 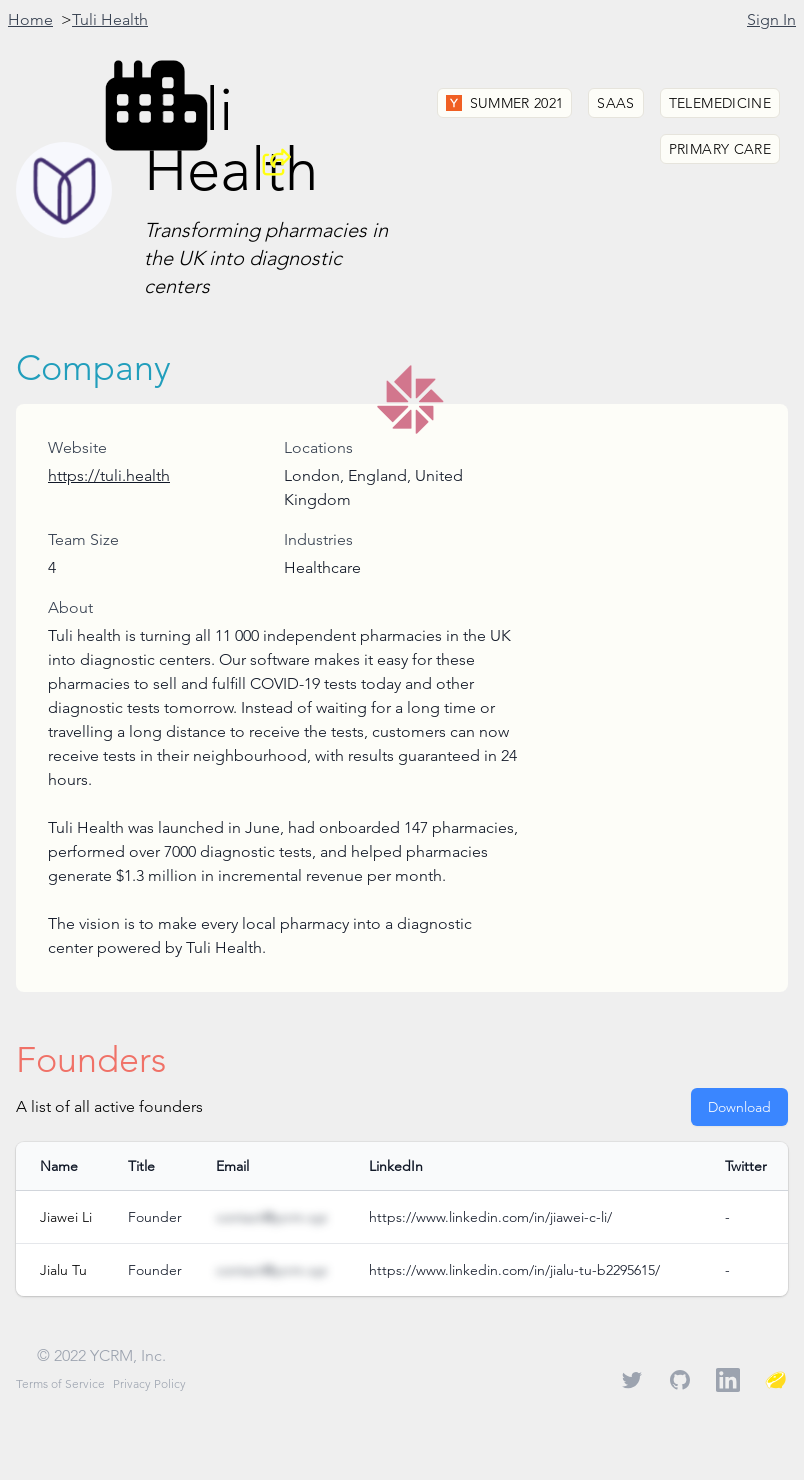 I want to click on share this content externally, so click(x=276, y=162).